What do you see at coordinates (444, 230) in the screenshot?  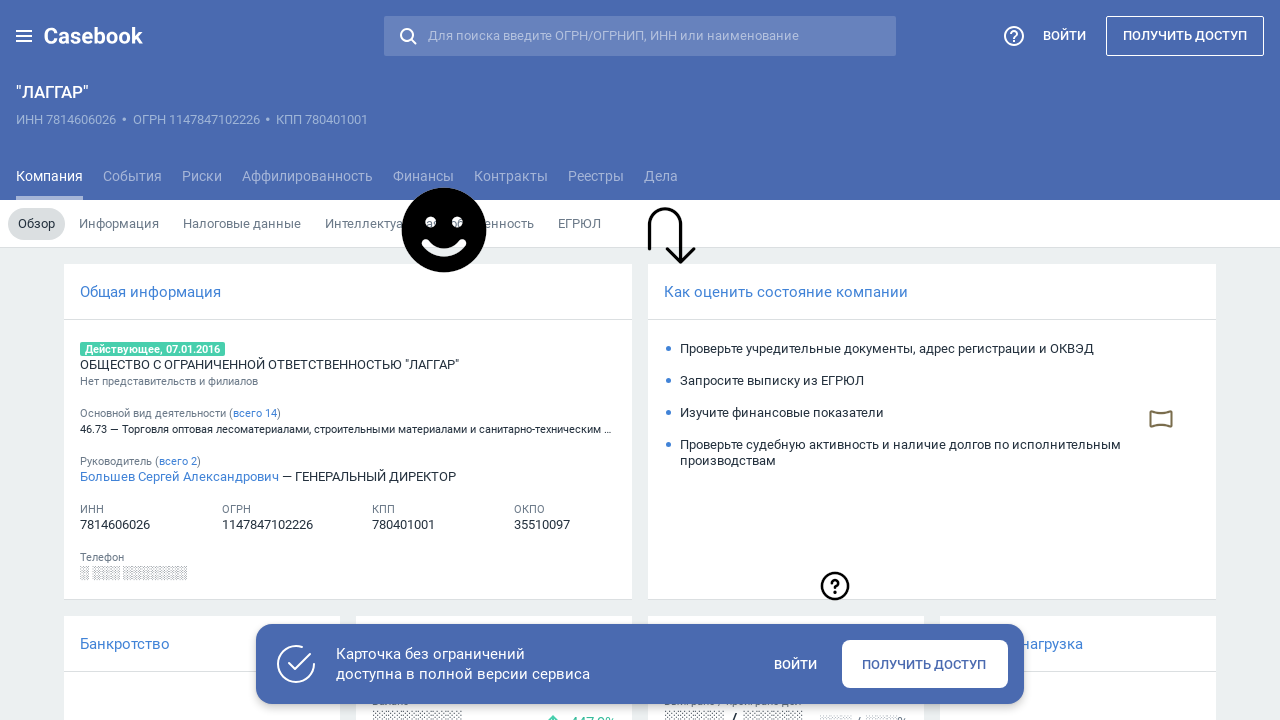 I see `add an emoji or reaction` at bounding box center [444, 230].